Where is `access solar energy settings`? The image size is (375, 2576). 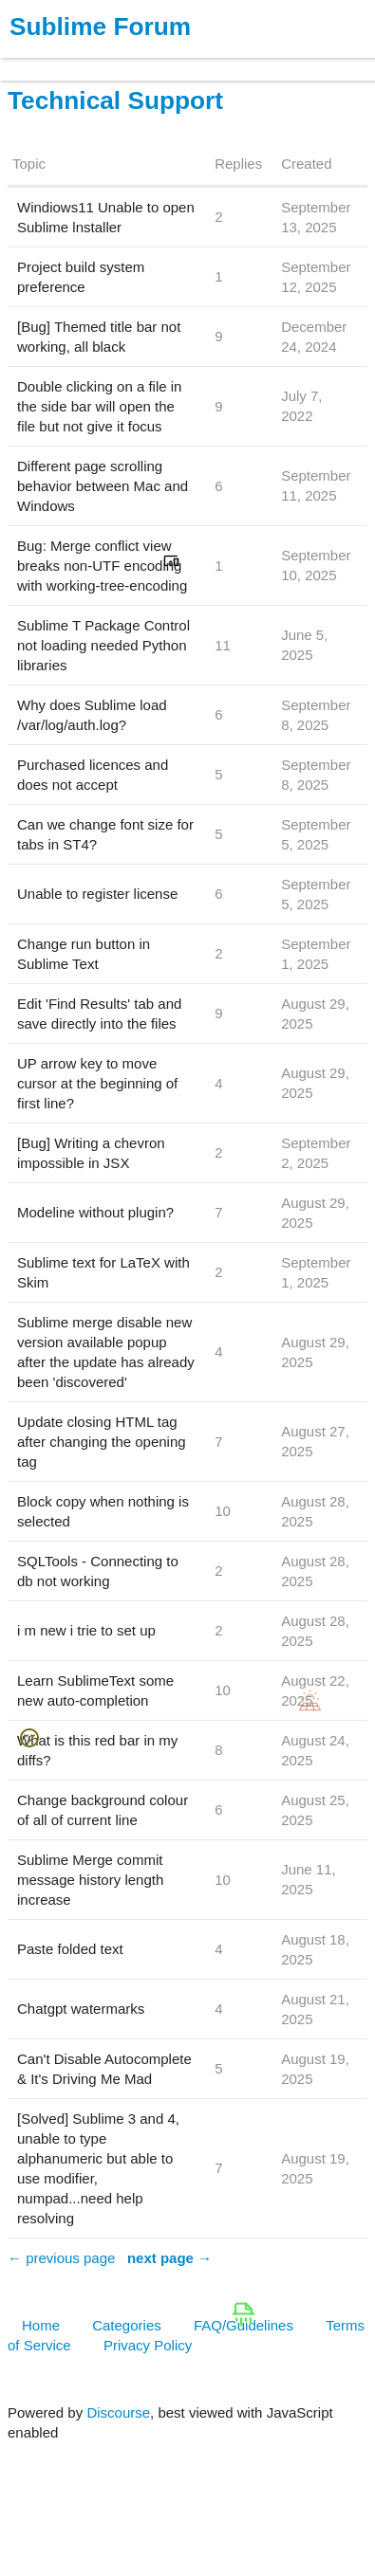
access solar energy settings is located at coordinates (309, 1701).